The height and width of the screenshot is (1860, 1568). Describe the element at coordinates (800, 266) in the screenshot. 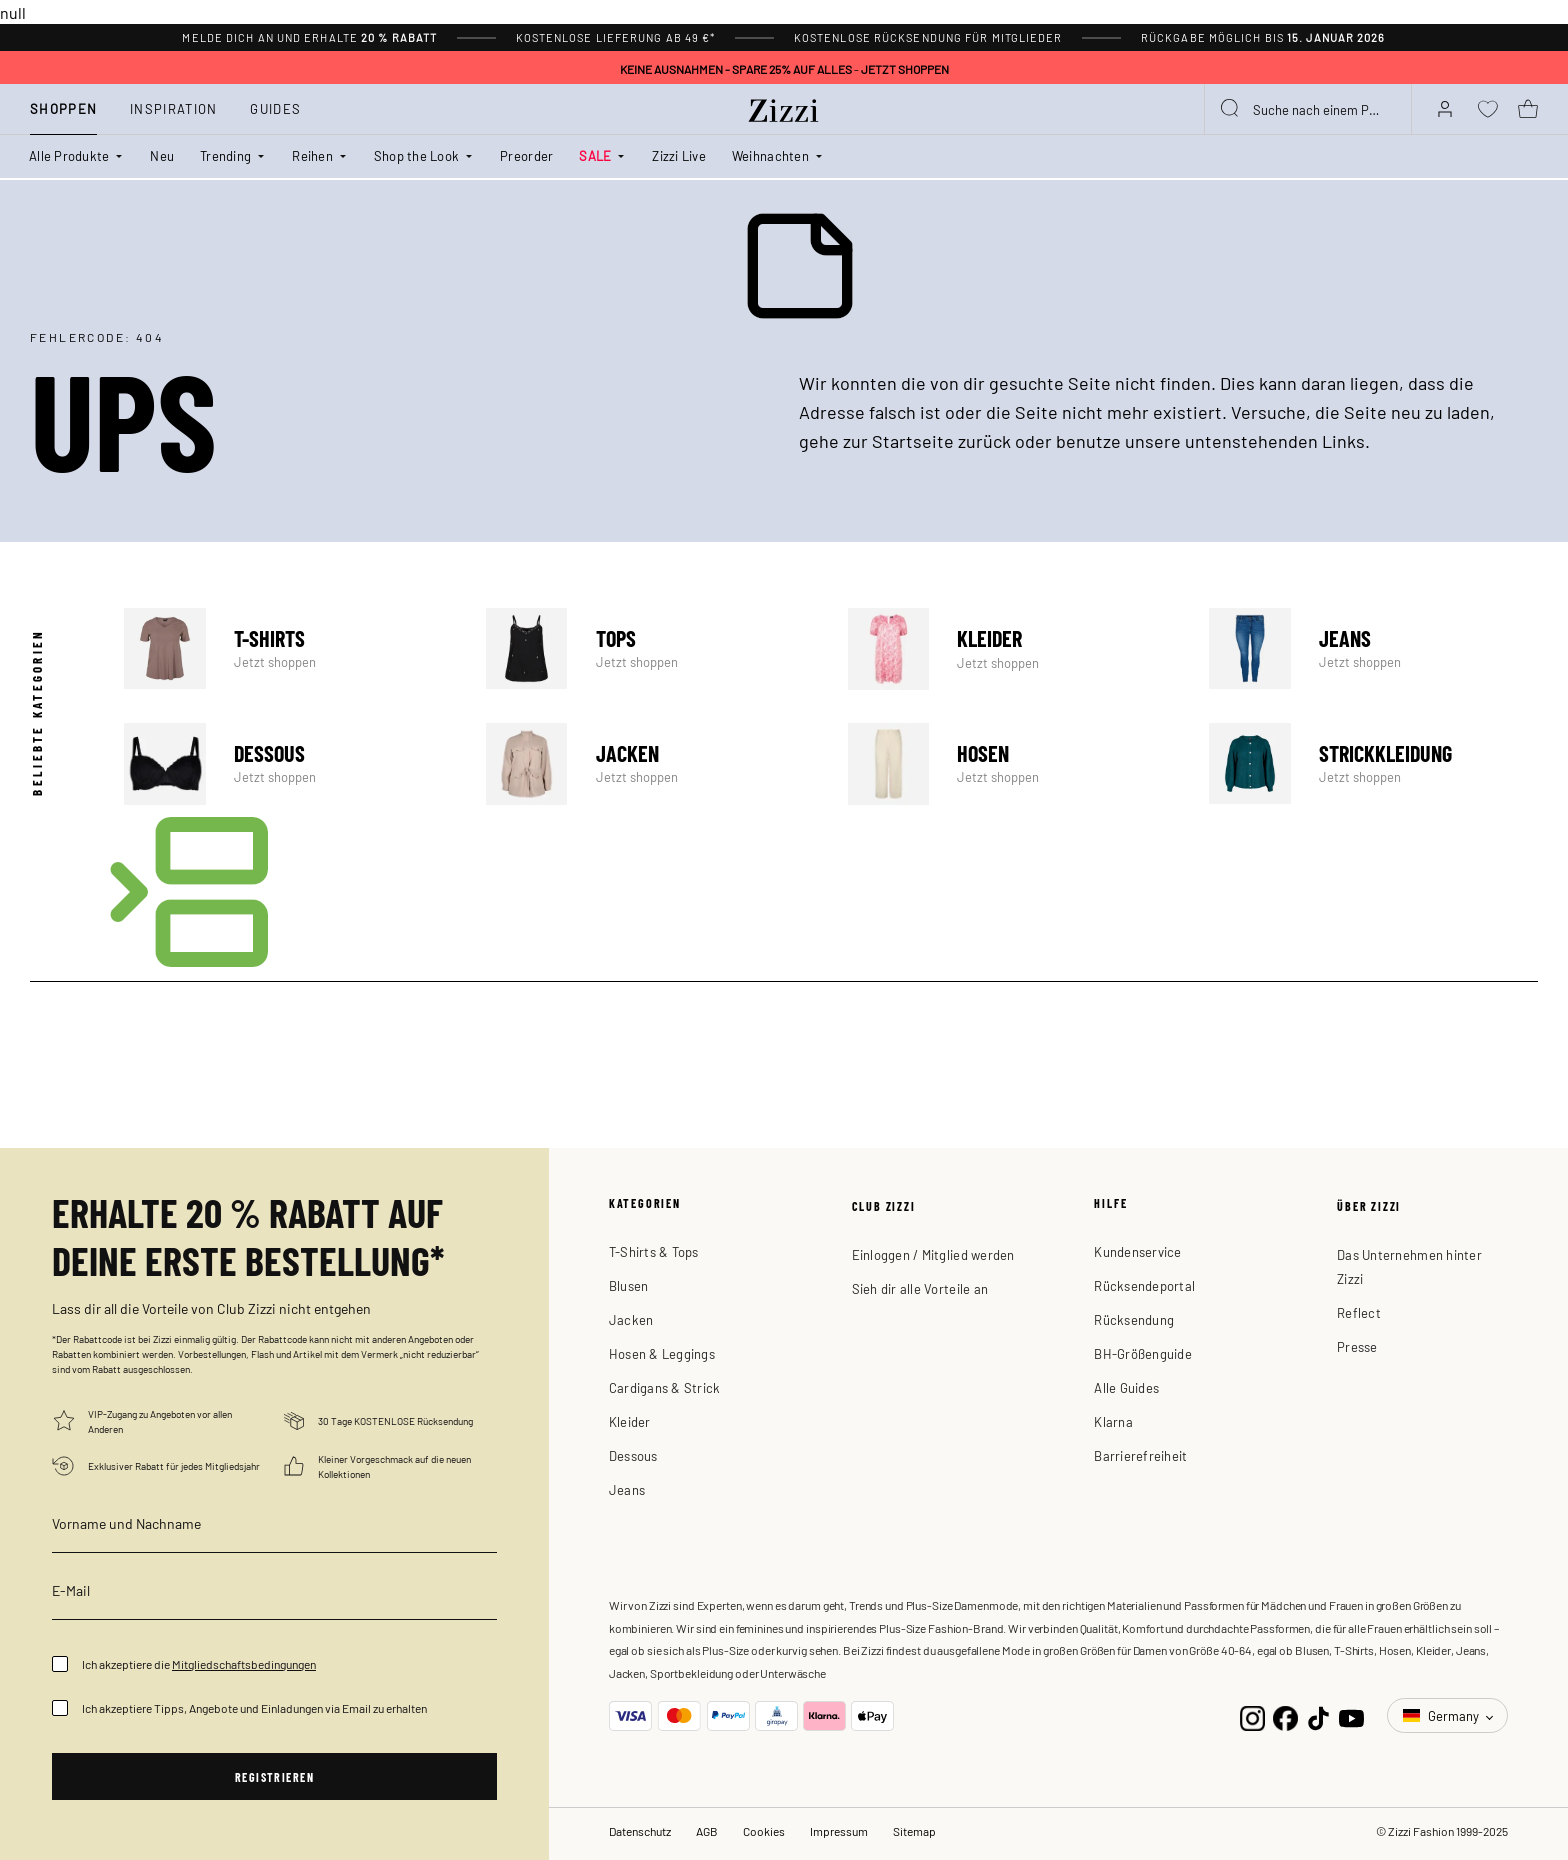

I see `create a new note` at that location.